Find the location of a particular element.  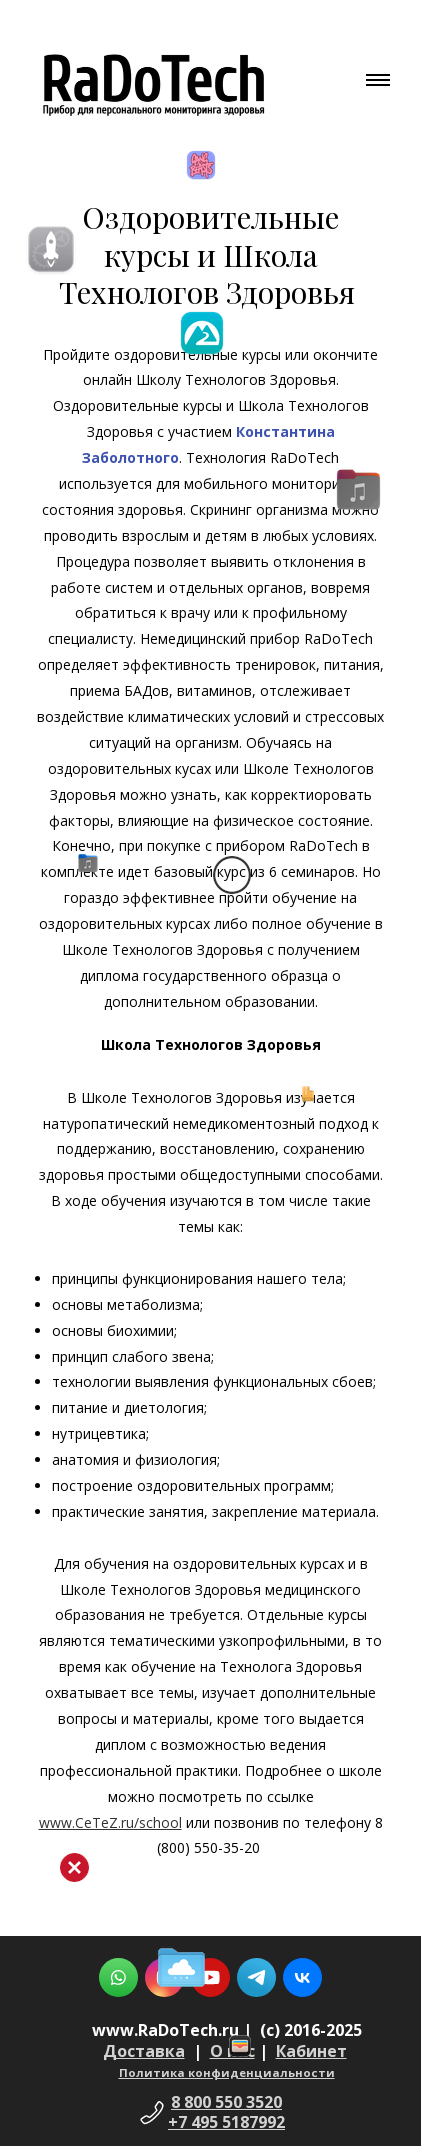

manage startup programs and applications is located at coordinates (51, 250).